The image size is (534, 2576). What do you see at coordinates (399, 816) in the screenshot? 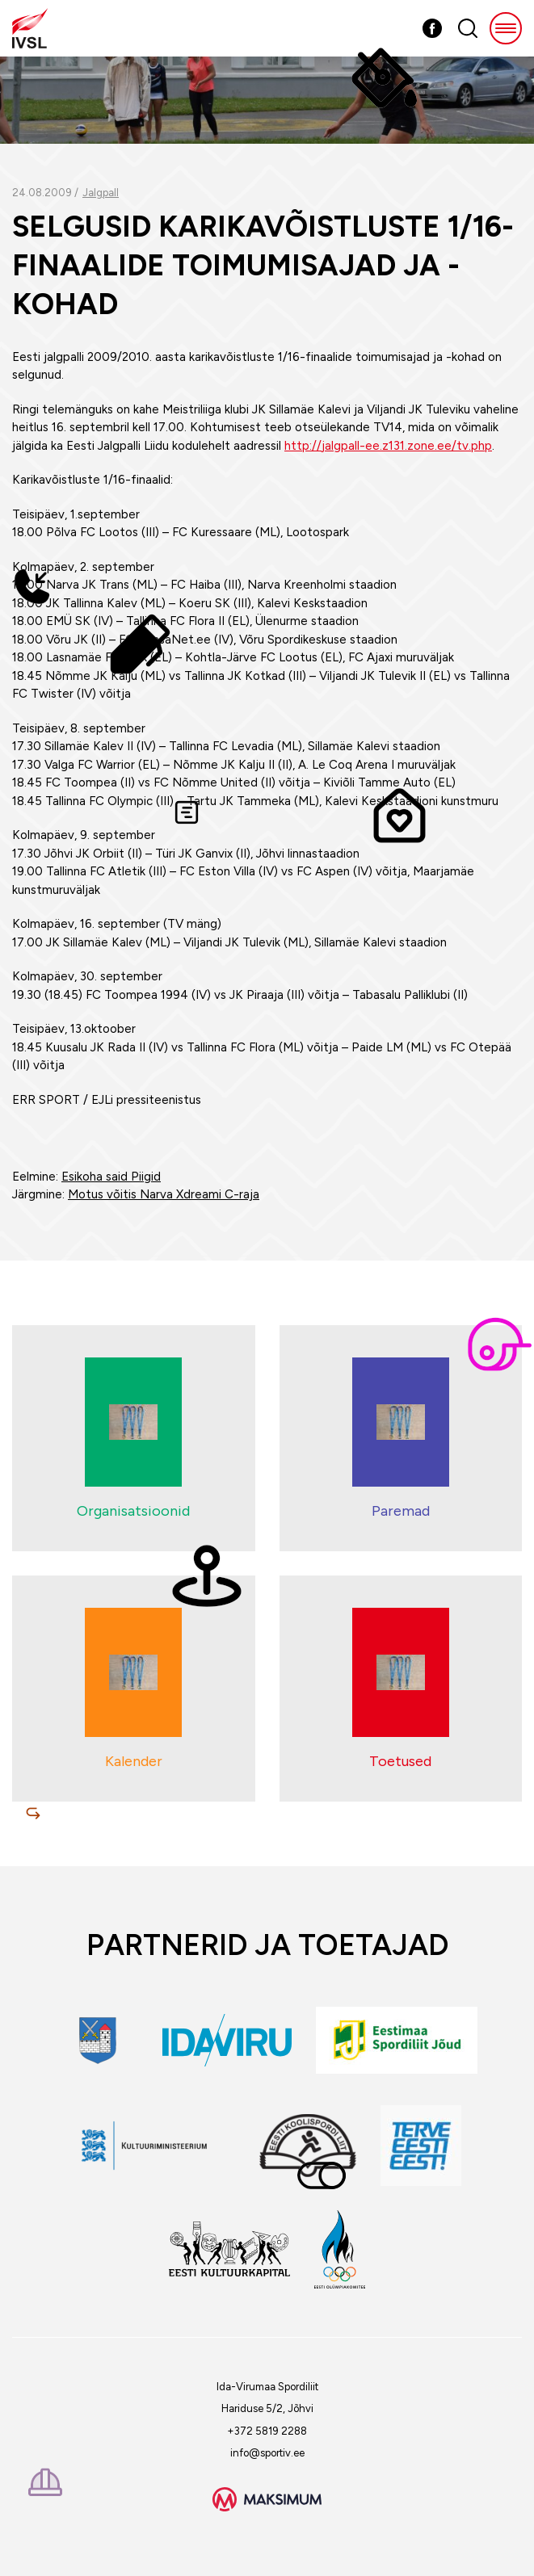
I see `access your favorite or loved home` at bounding box center [399, 816].